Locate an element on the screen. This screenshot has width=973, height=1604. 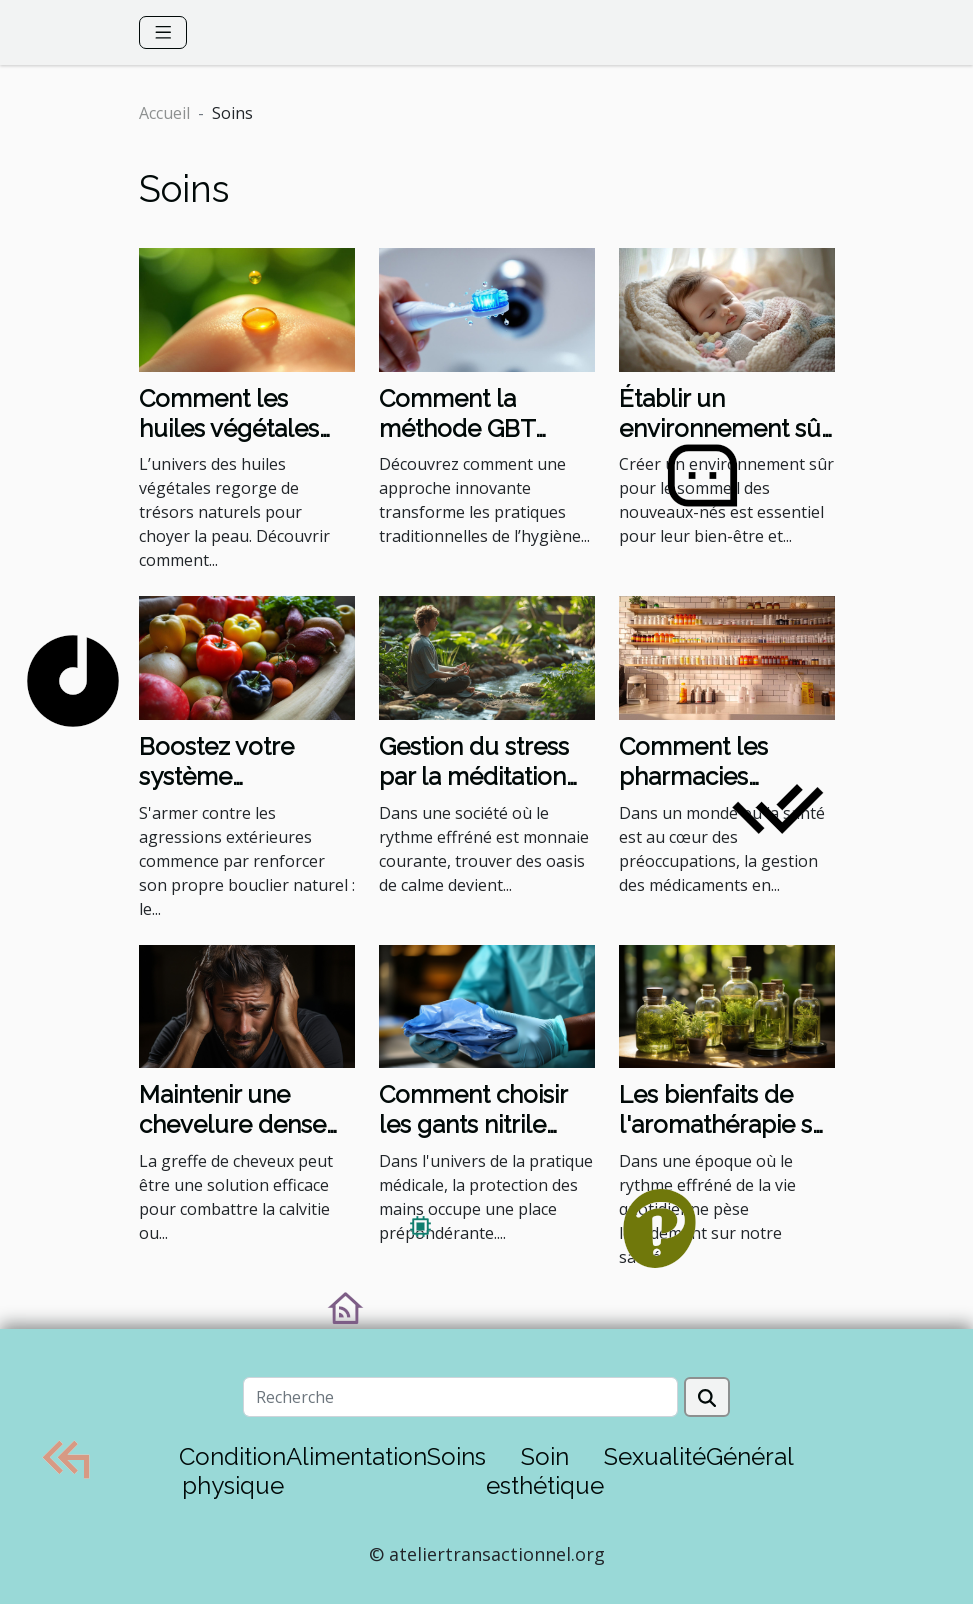
view CPU or processor information is located at coordinates (420, 1226).